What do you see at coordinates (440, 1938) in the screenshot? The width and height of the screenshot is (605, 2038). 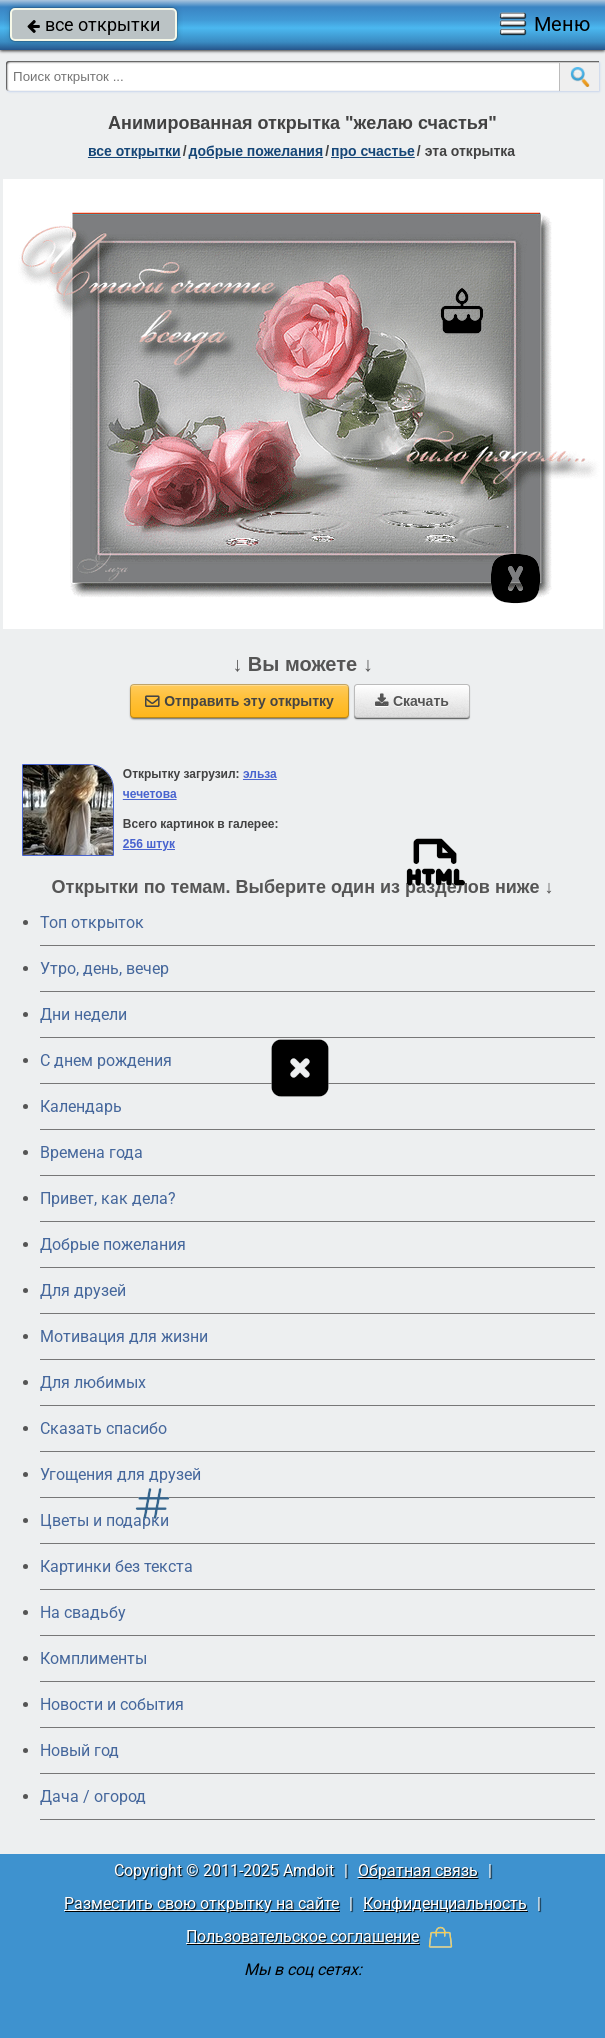 I see `access shopping bag or cart` at bounding box center [440, 1938].